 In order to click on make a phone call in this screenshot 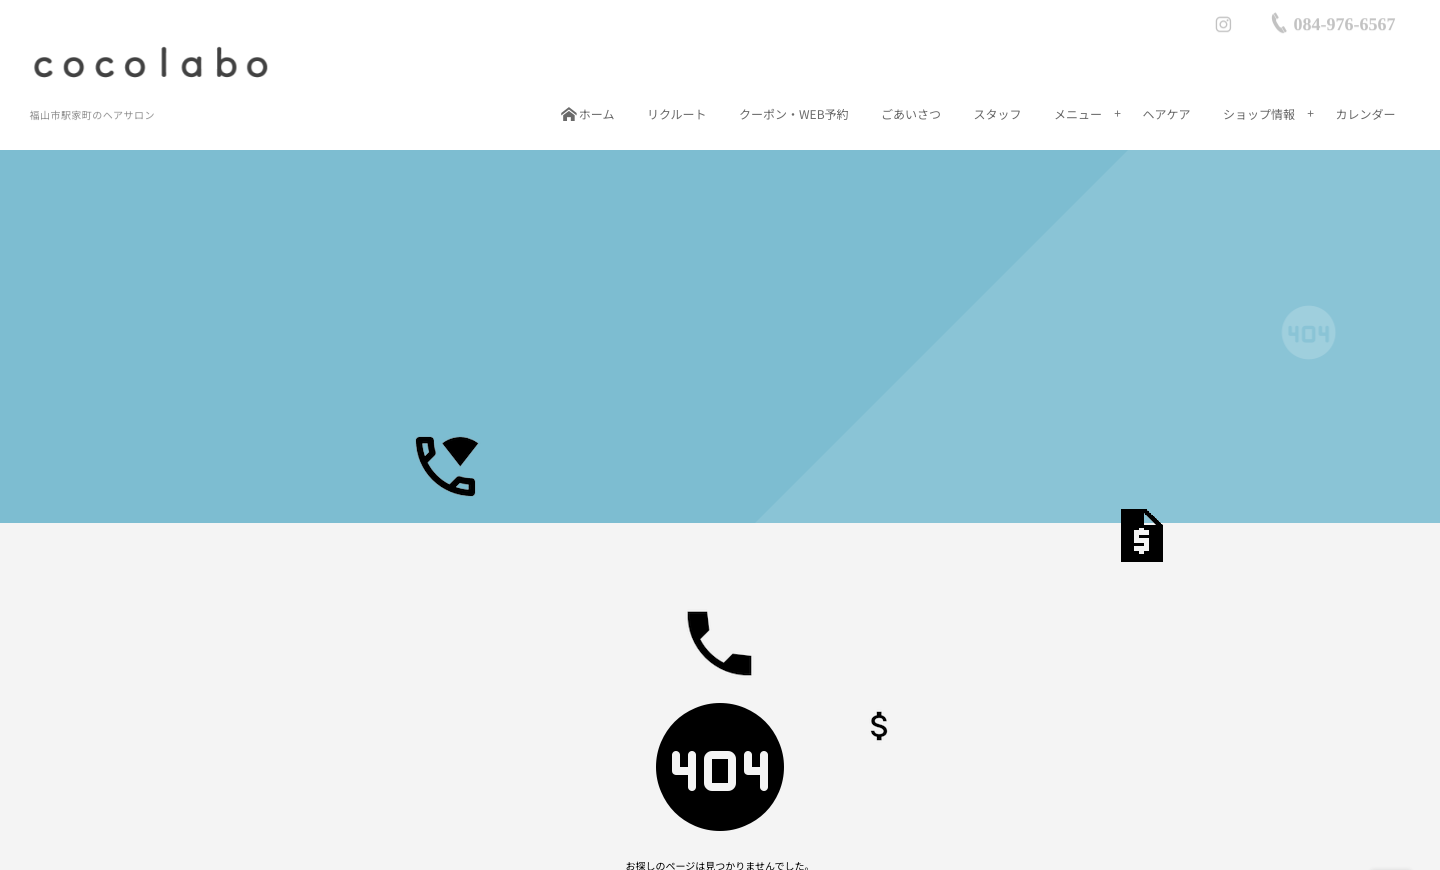, I will do `click(719, 643)`.